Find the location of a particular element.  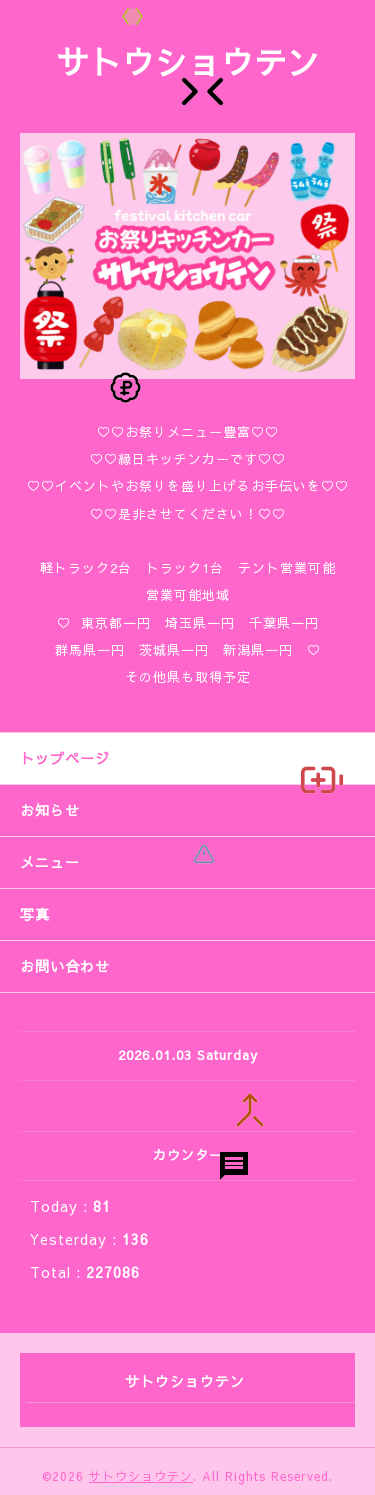

merge branches or items together is located at coordinates (250, 1110).